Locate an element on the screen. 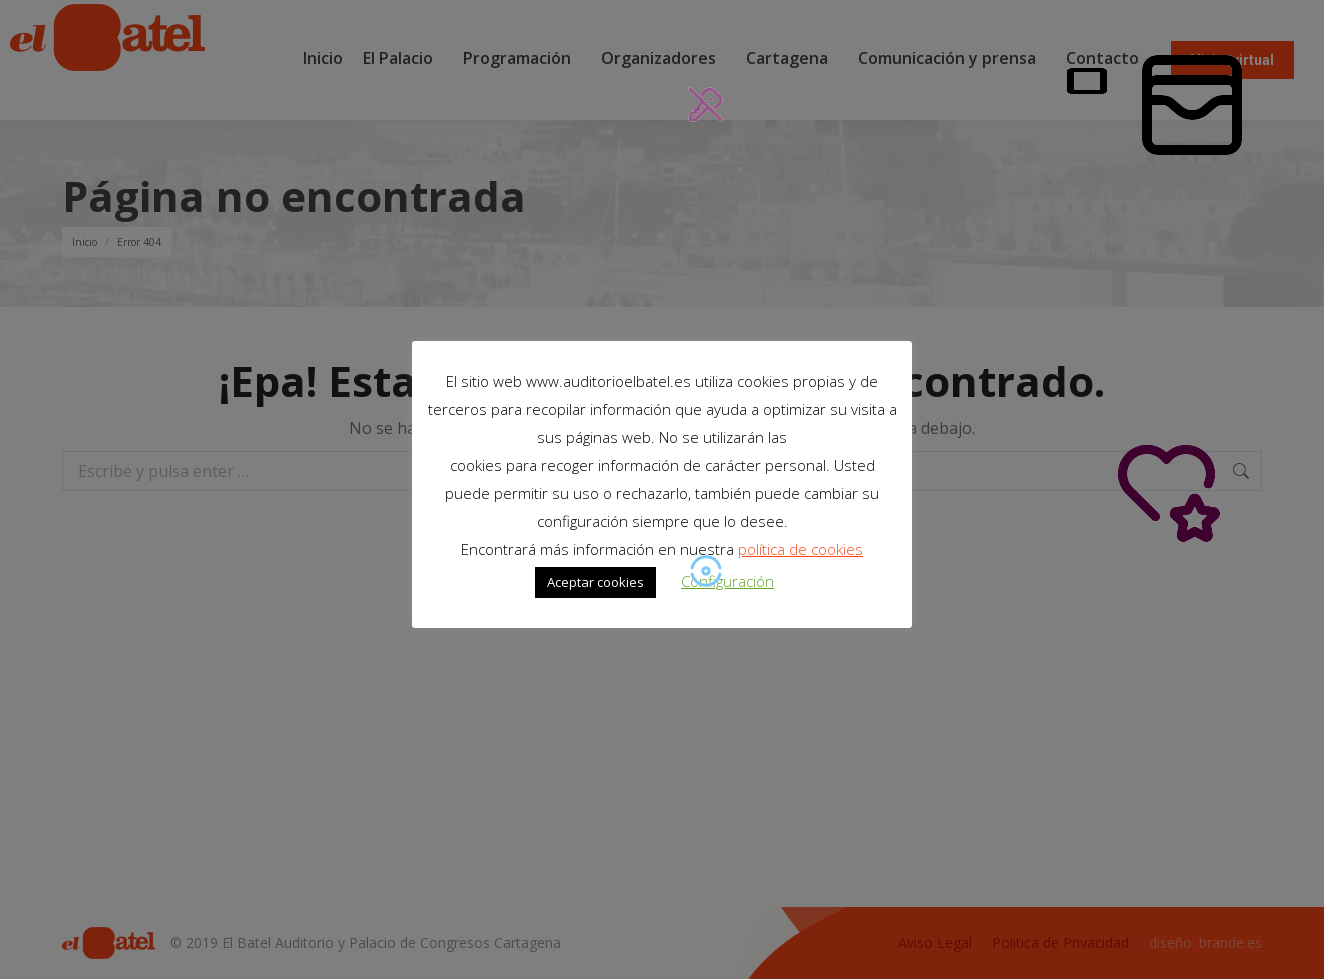 This screenshot has width=1324, height=979. access your digital wallet and payment cards is located at coordinates (1192, 105).